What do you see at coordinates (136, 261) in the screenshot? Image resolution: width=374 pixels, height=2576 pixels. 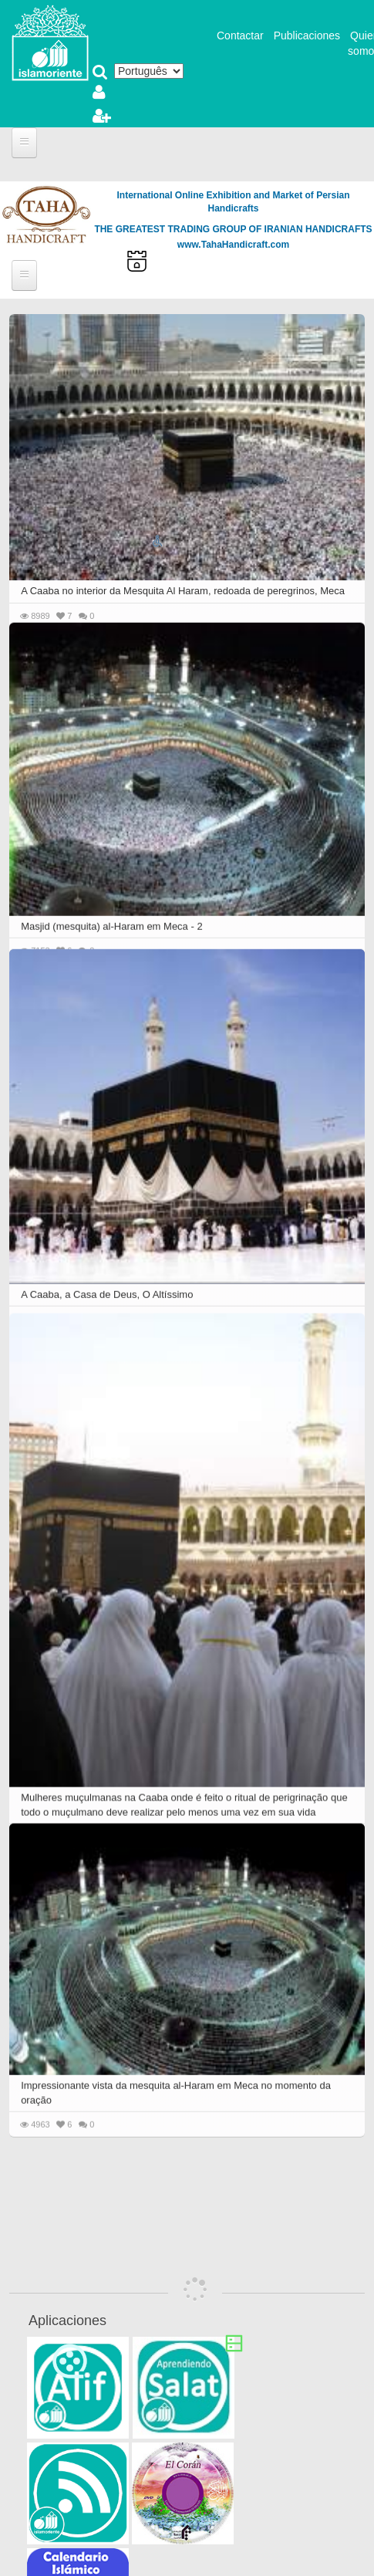 I see `rook brand logo` at bounding box center [136, 261].